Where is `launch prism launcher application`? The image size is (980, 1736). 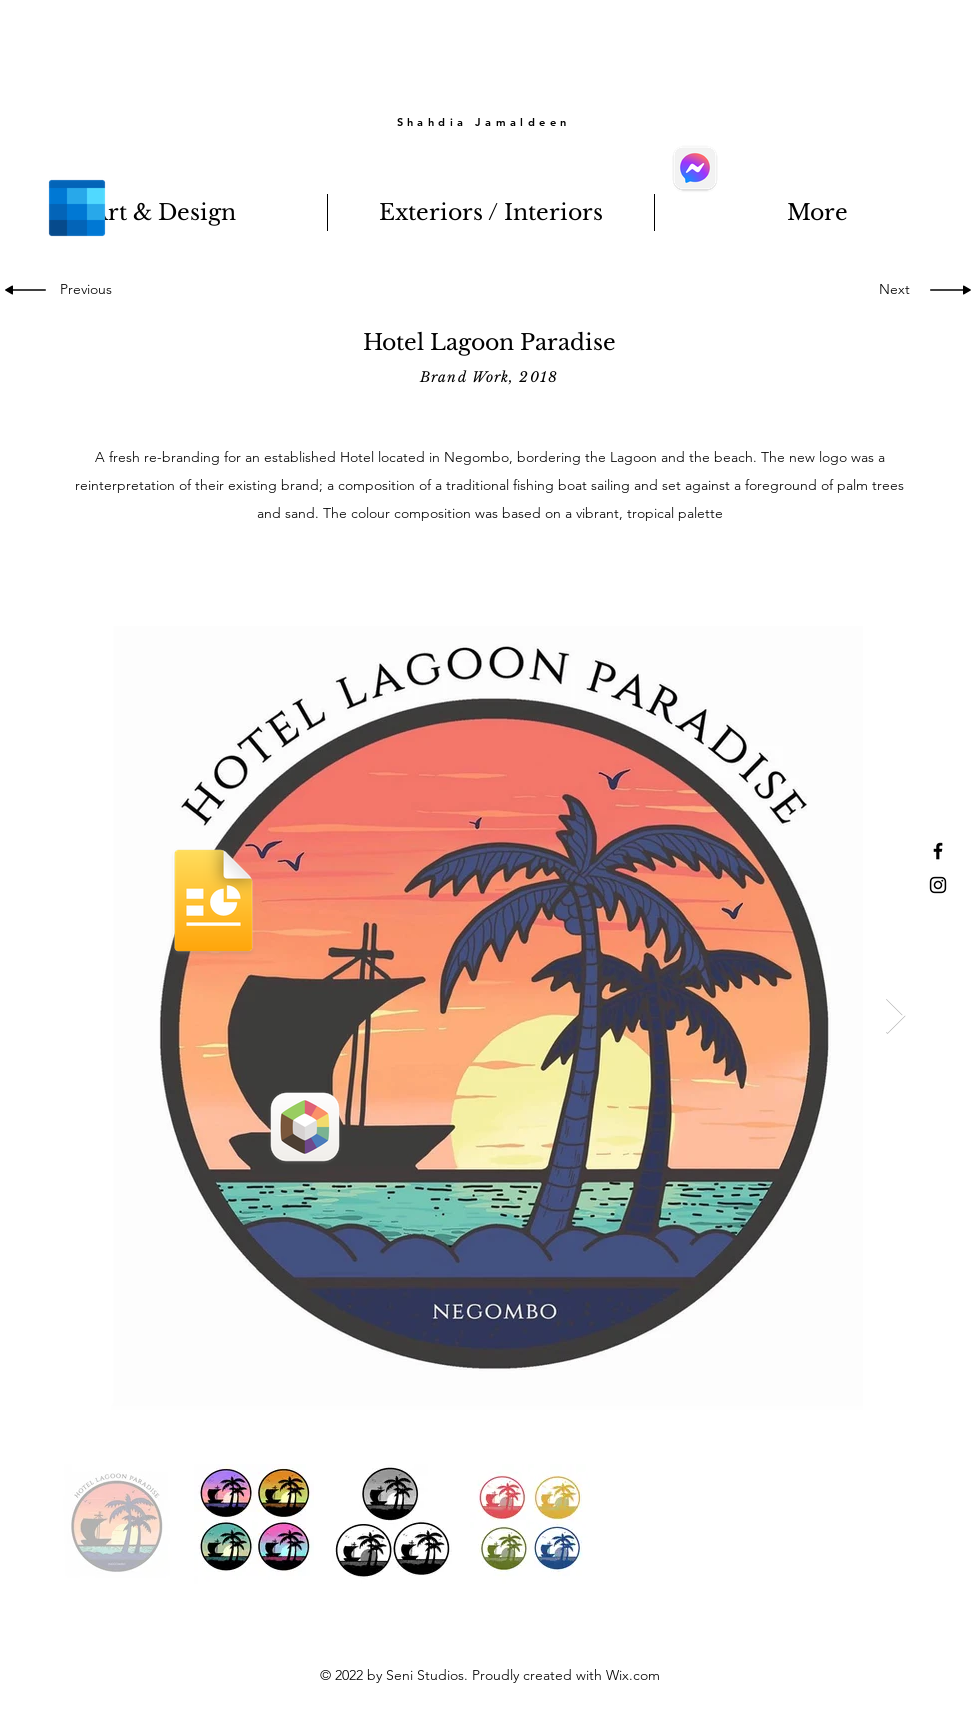 launch prism launcher application is located at coordinates (305, 1127).